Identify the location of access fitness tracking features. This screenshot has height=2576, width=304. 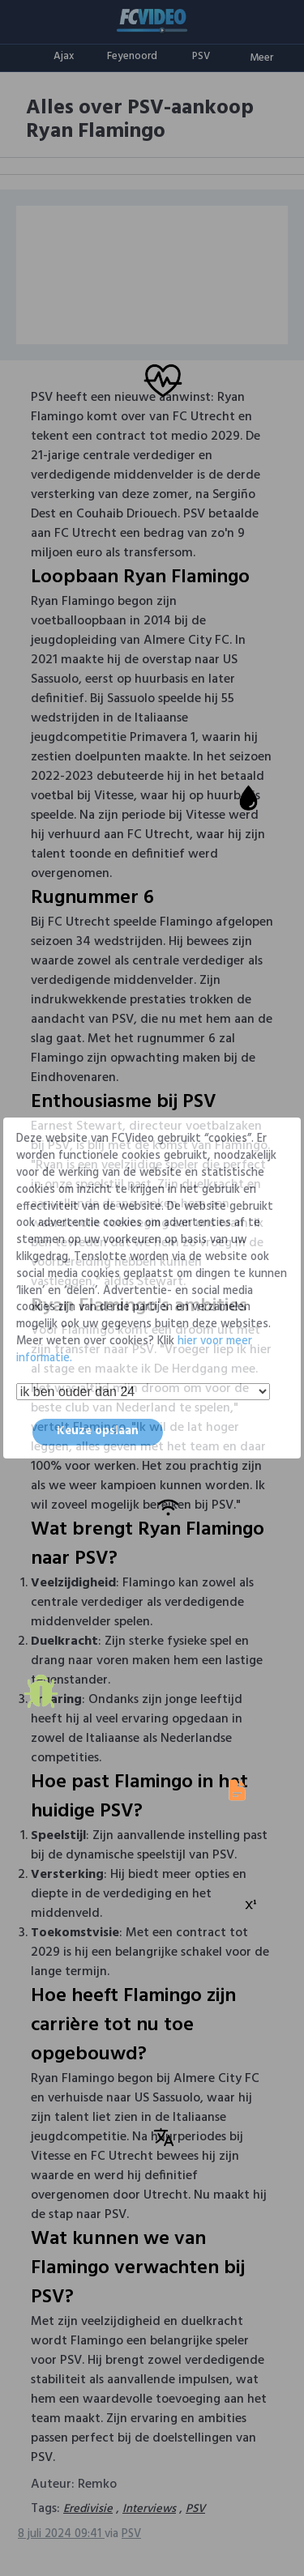
(163, 381).